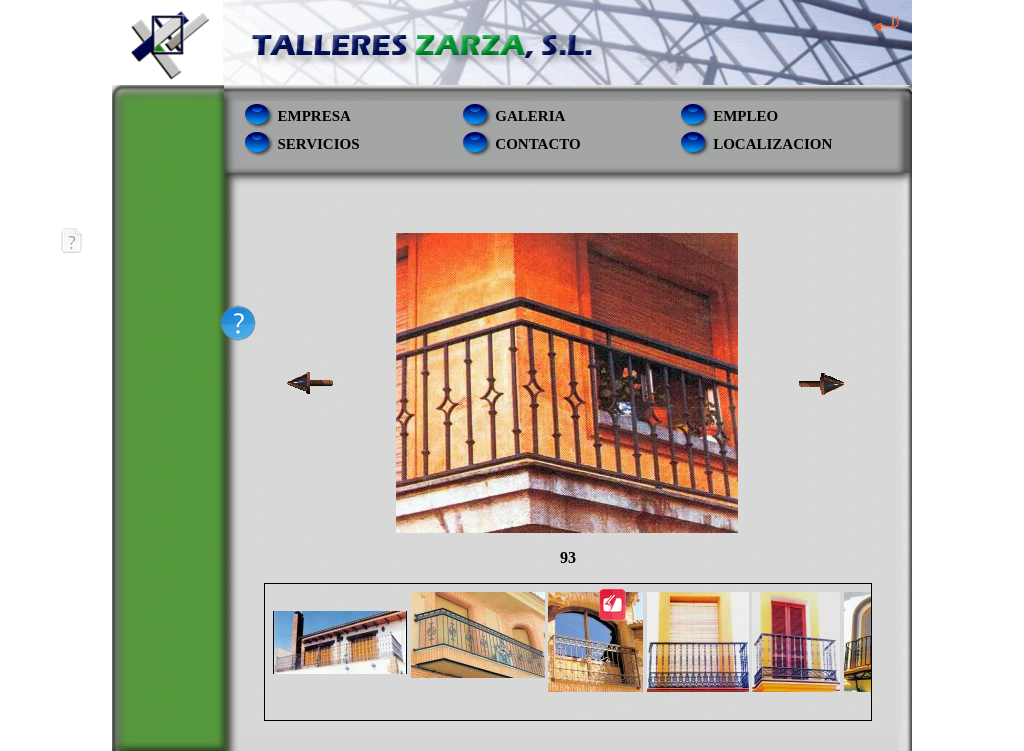 This screenshot has width=1024, height=751. I want to click on an EPS image file, so click(612, 604).